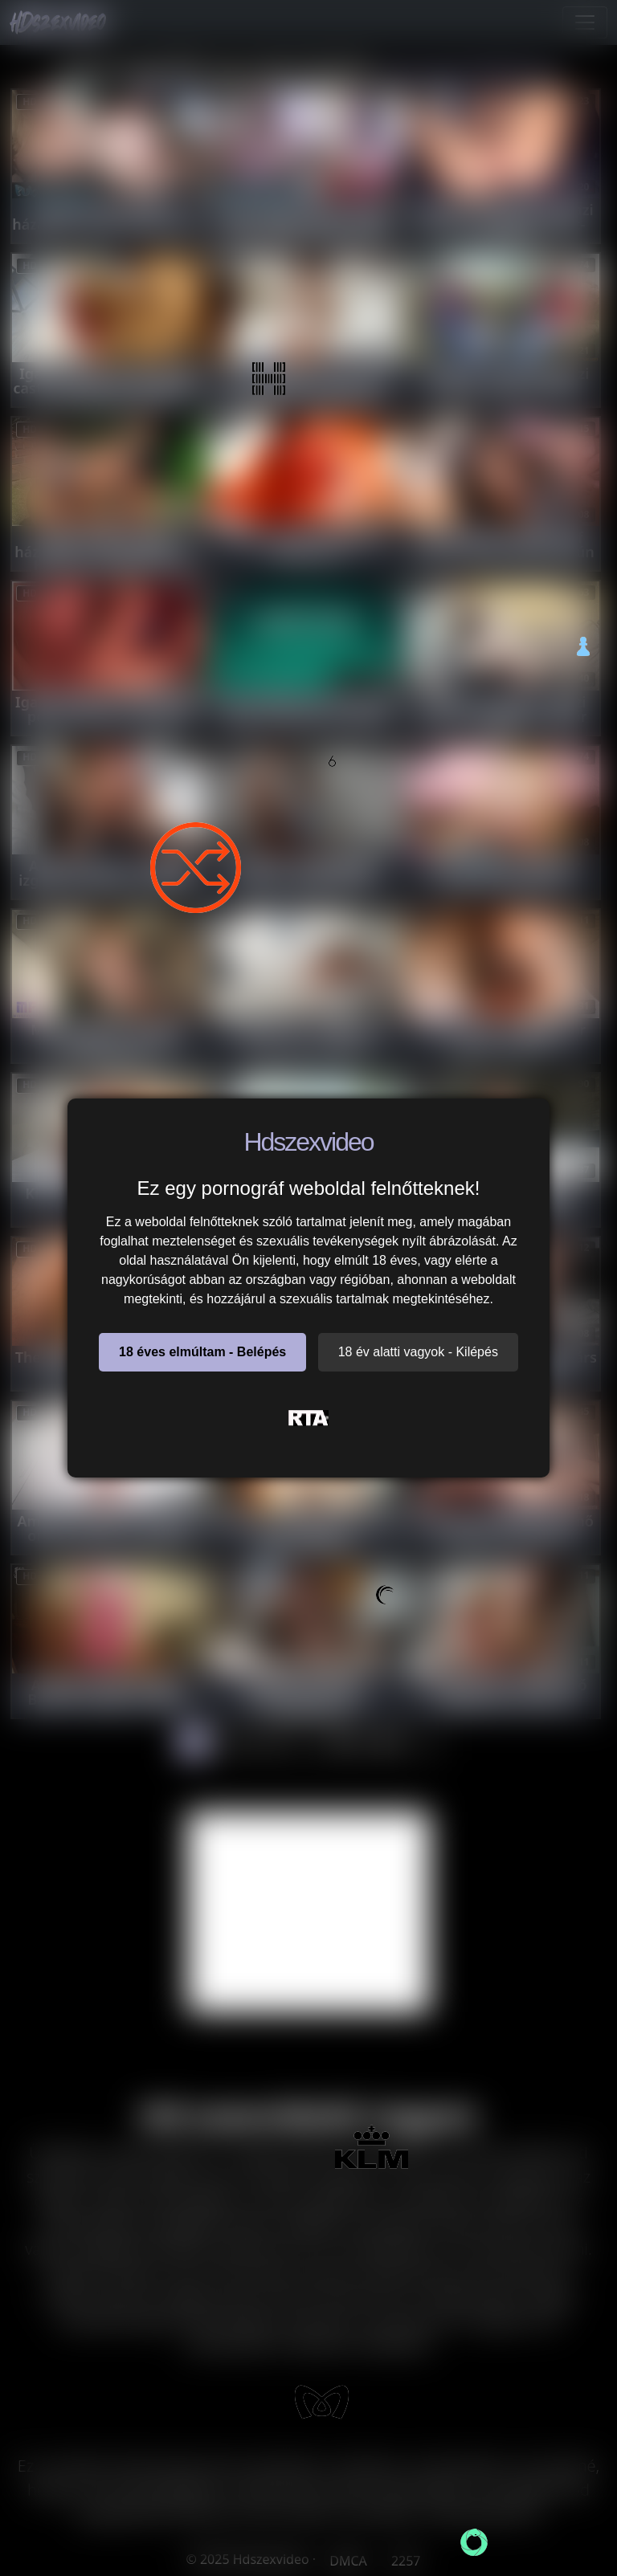  What do you see at coordinates (332, 760) in the screenshot?
I see `indicates item number 6 in a list or sequence` at bounding box center [332, 760].